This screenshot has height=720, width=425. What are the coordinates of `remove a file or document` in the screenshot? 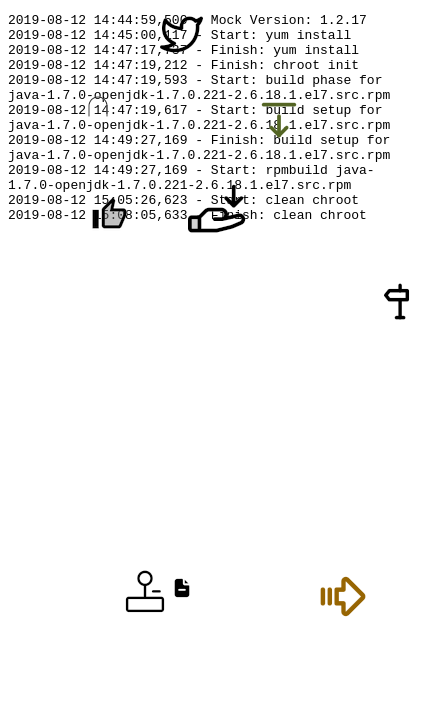 It's located at (182, 588).